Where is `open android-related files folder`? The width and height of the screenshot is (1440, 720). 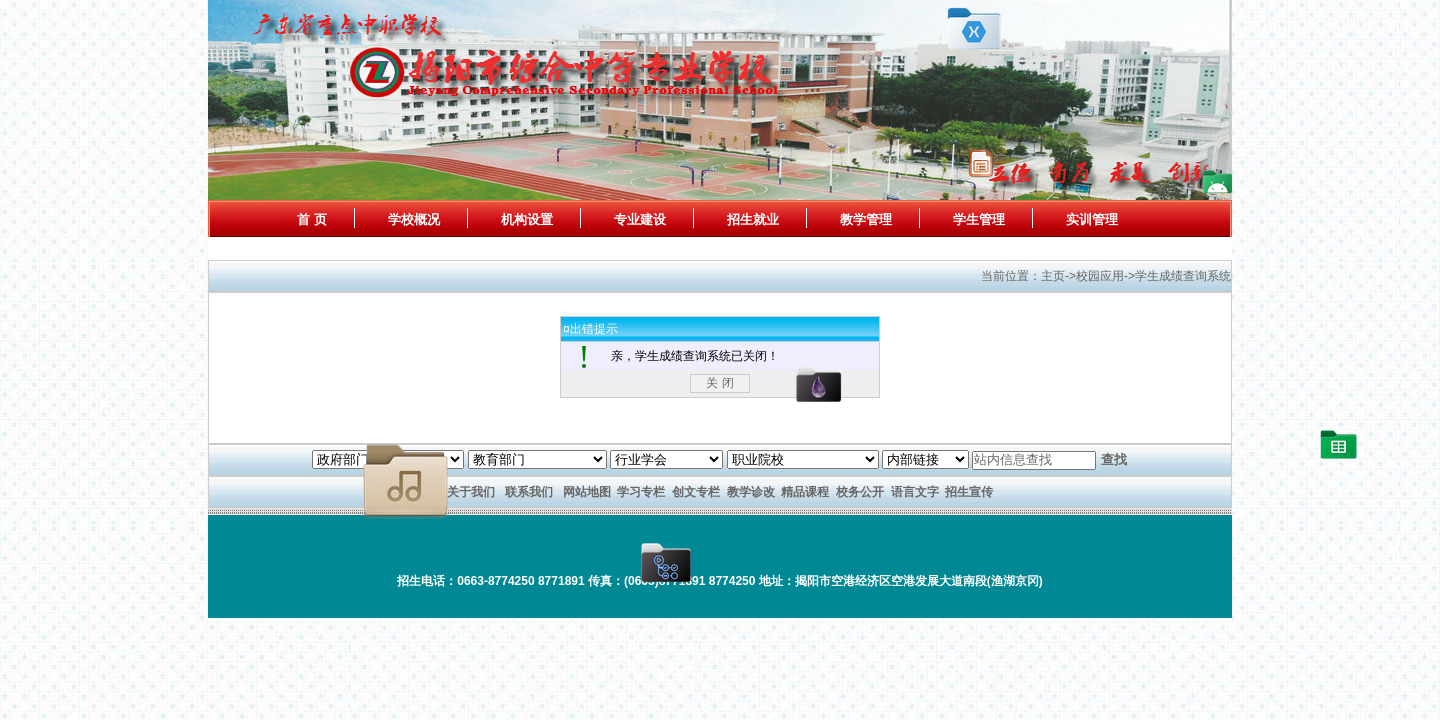 open android-related files folder is located at coordinates (1217, 182).